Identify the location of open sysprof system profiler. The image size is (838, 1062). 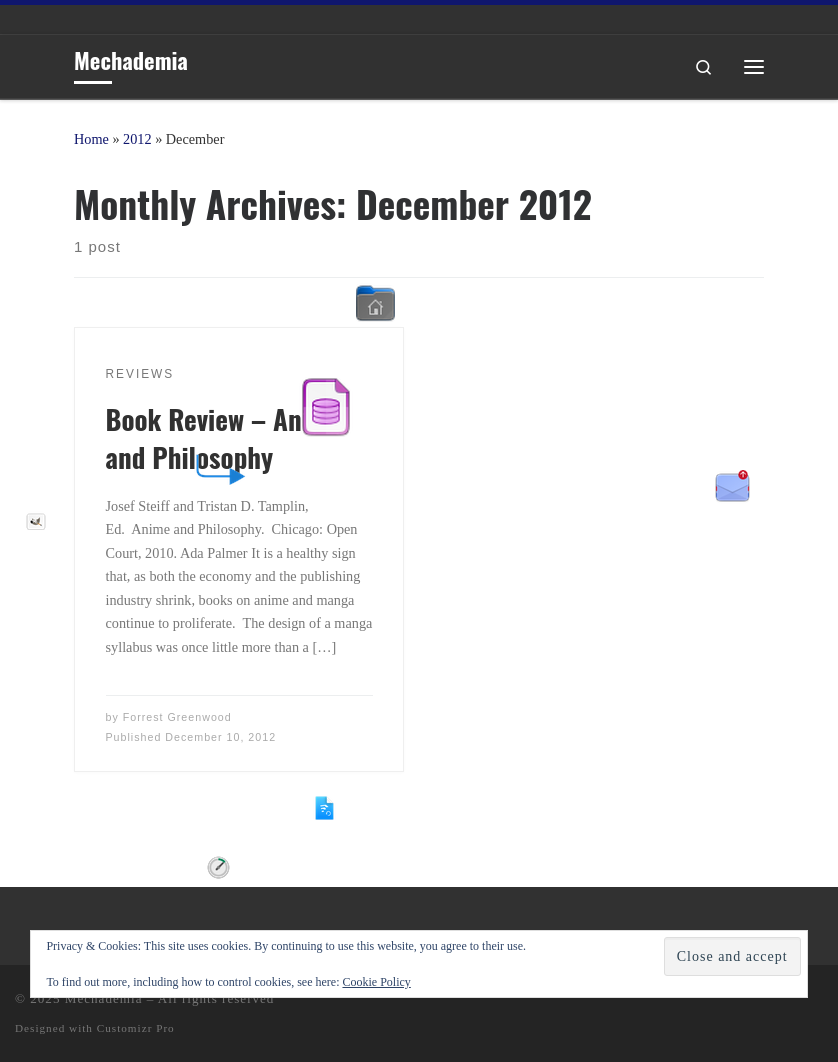
(218, 867).